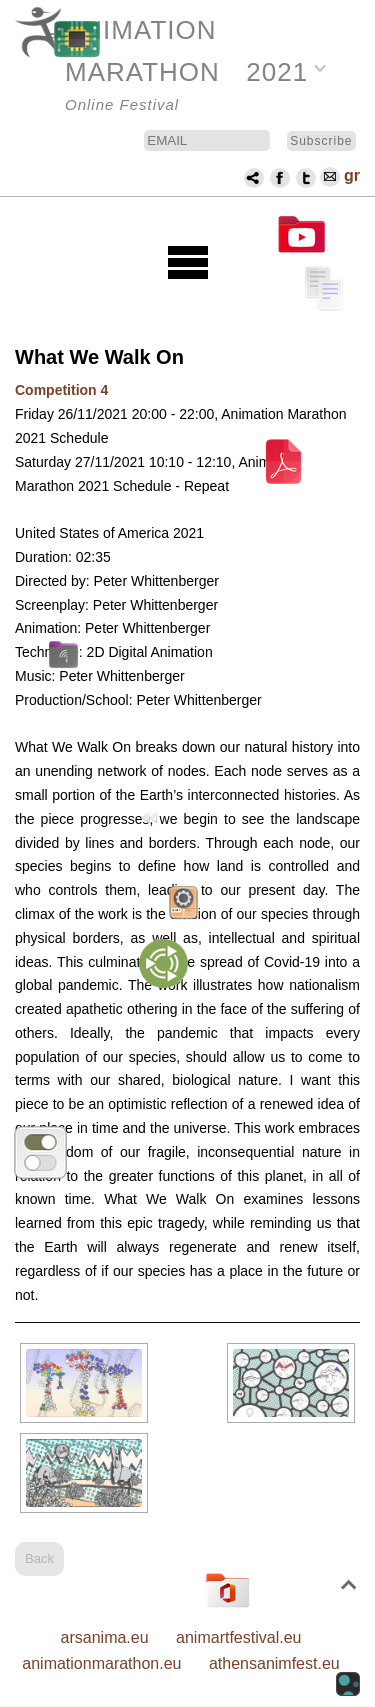  Describe the element at coordinates (227, 1591) in the screenshot. I see `open microsoft office files folder` at that location.